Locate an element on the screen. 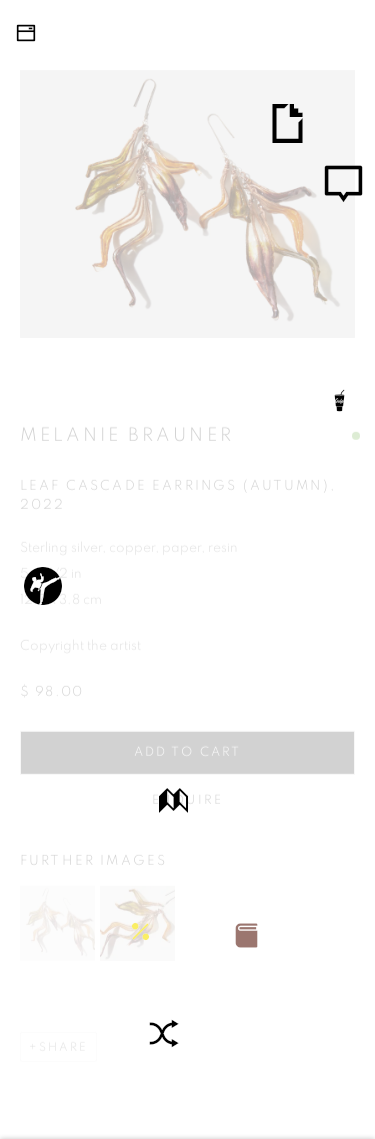  sidekiq background job processing service logo is located at coordinates (43, 586).